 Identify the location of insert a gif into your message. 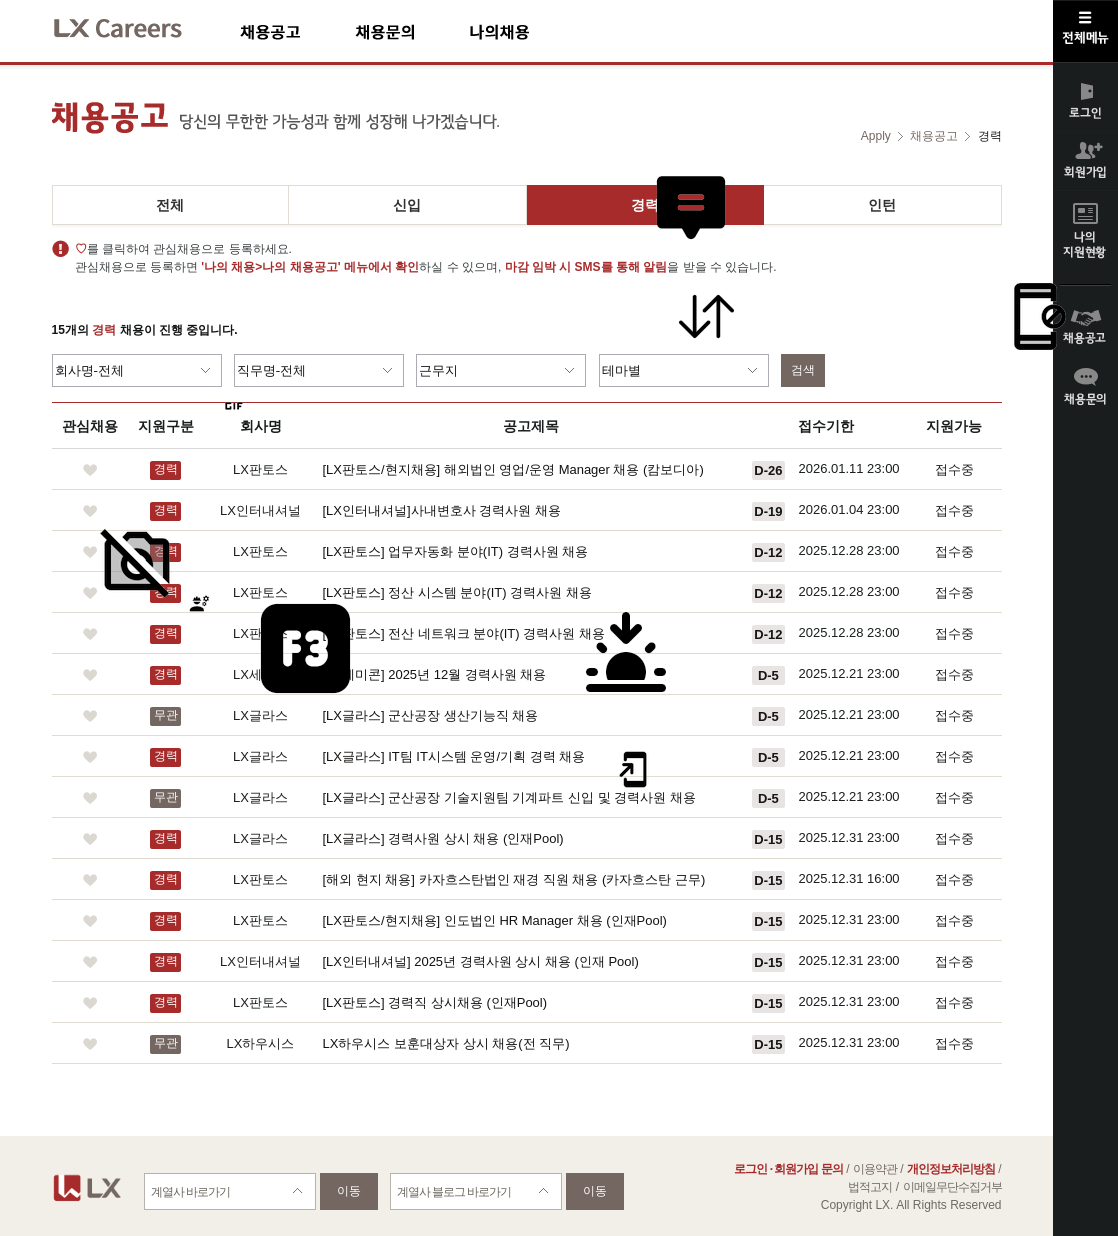
(234, 406).